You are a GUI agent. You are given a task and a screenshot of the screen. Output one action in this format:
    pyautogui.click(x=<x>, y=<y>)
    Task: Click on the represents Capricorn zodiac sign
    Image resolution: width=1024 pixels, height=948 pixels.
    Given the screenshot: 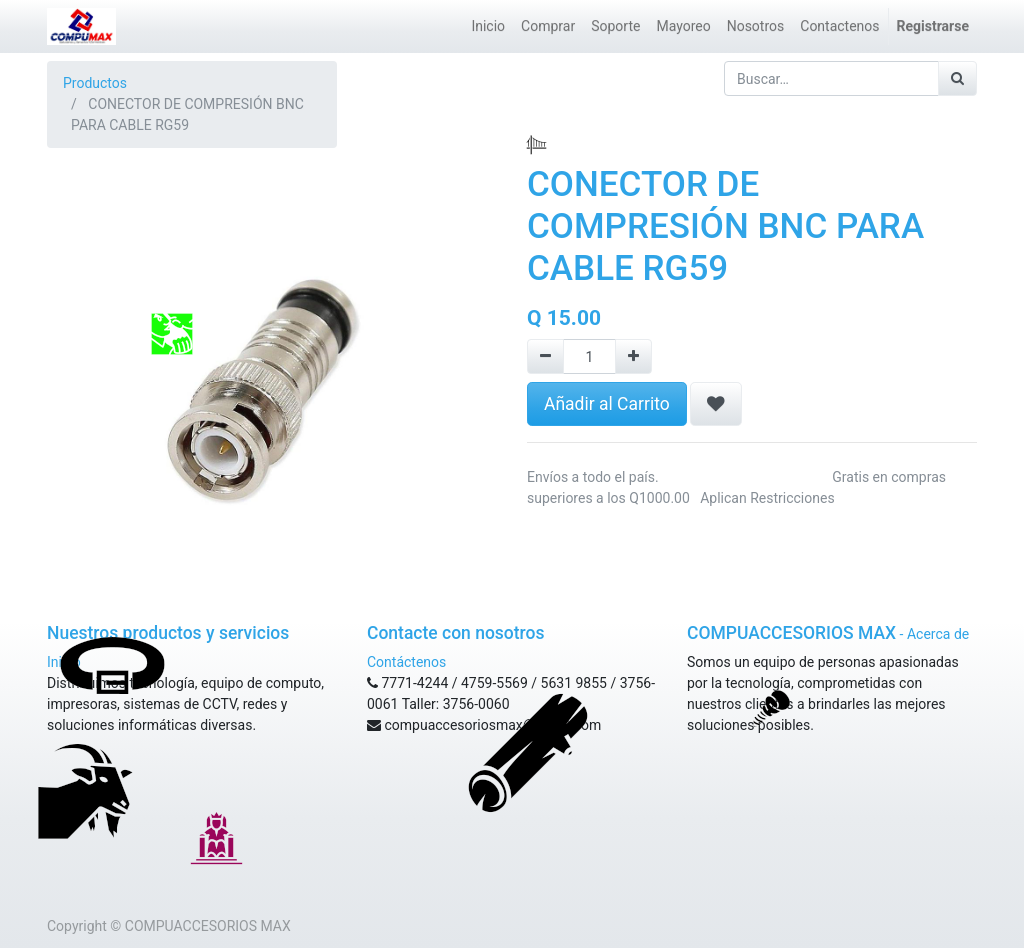 What is the action you would take?
    pyautogui.click(x=87, y=789)
    